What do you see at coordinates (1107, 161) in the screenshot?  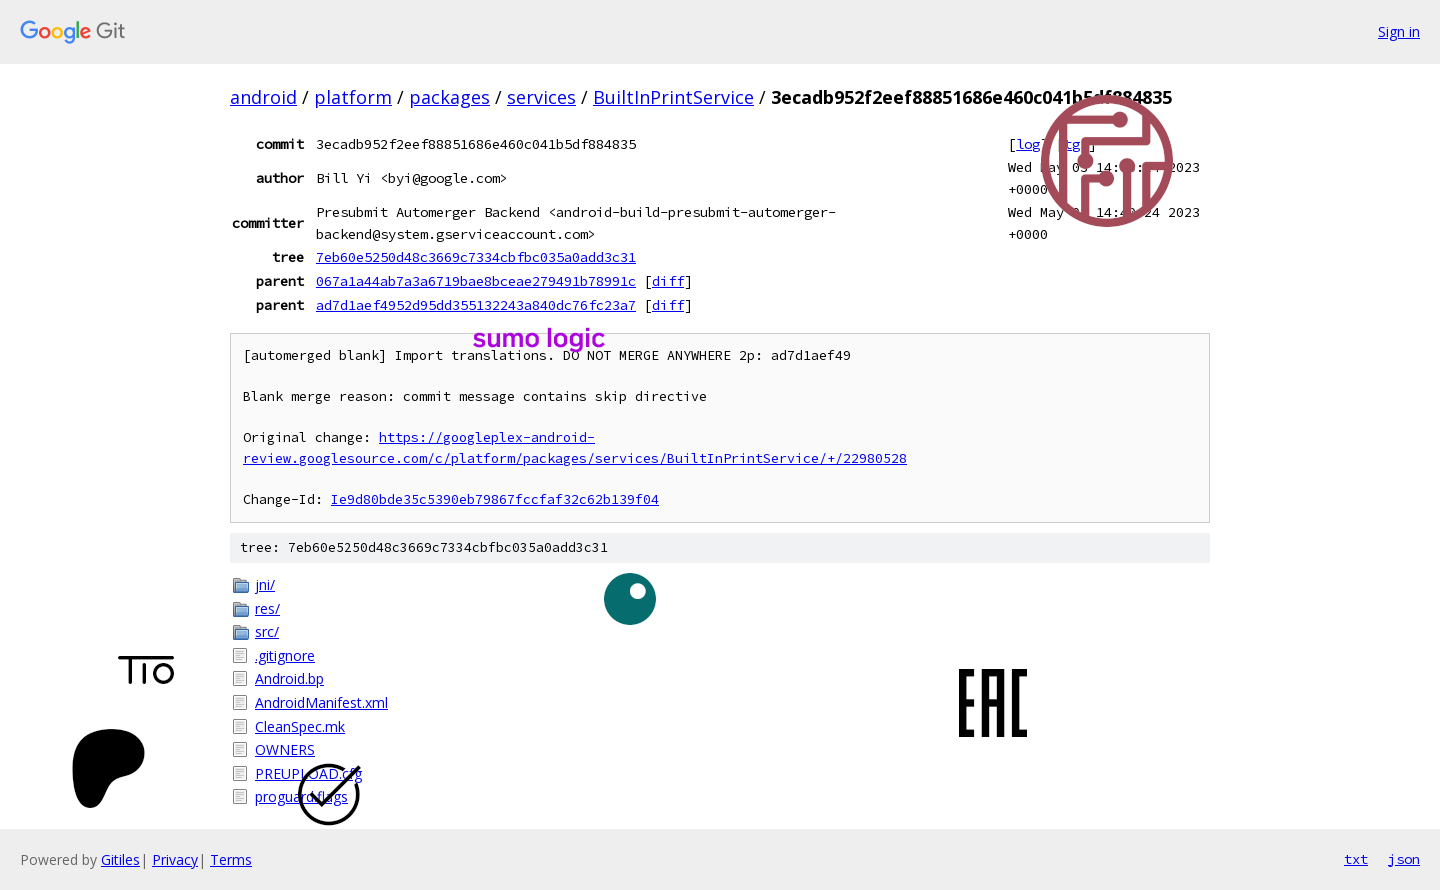 I see `open filen cloud storage app` at bounding box center [1107, 161].